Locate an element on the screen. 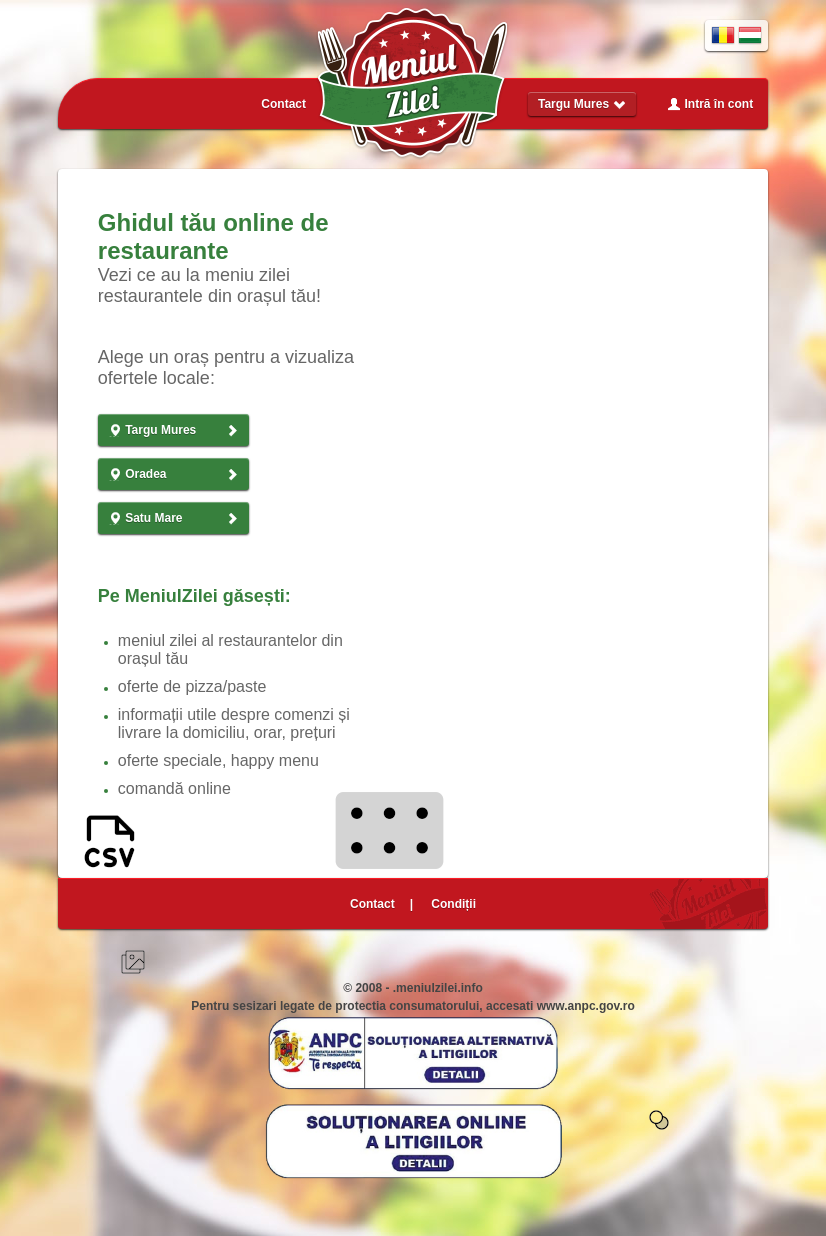 The image size is (826, 1236). drag to reorder or rearrange items is located at coordinates (389, 830).